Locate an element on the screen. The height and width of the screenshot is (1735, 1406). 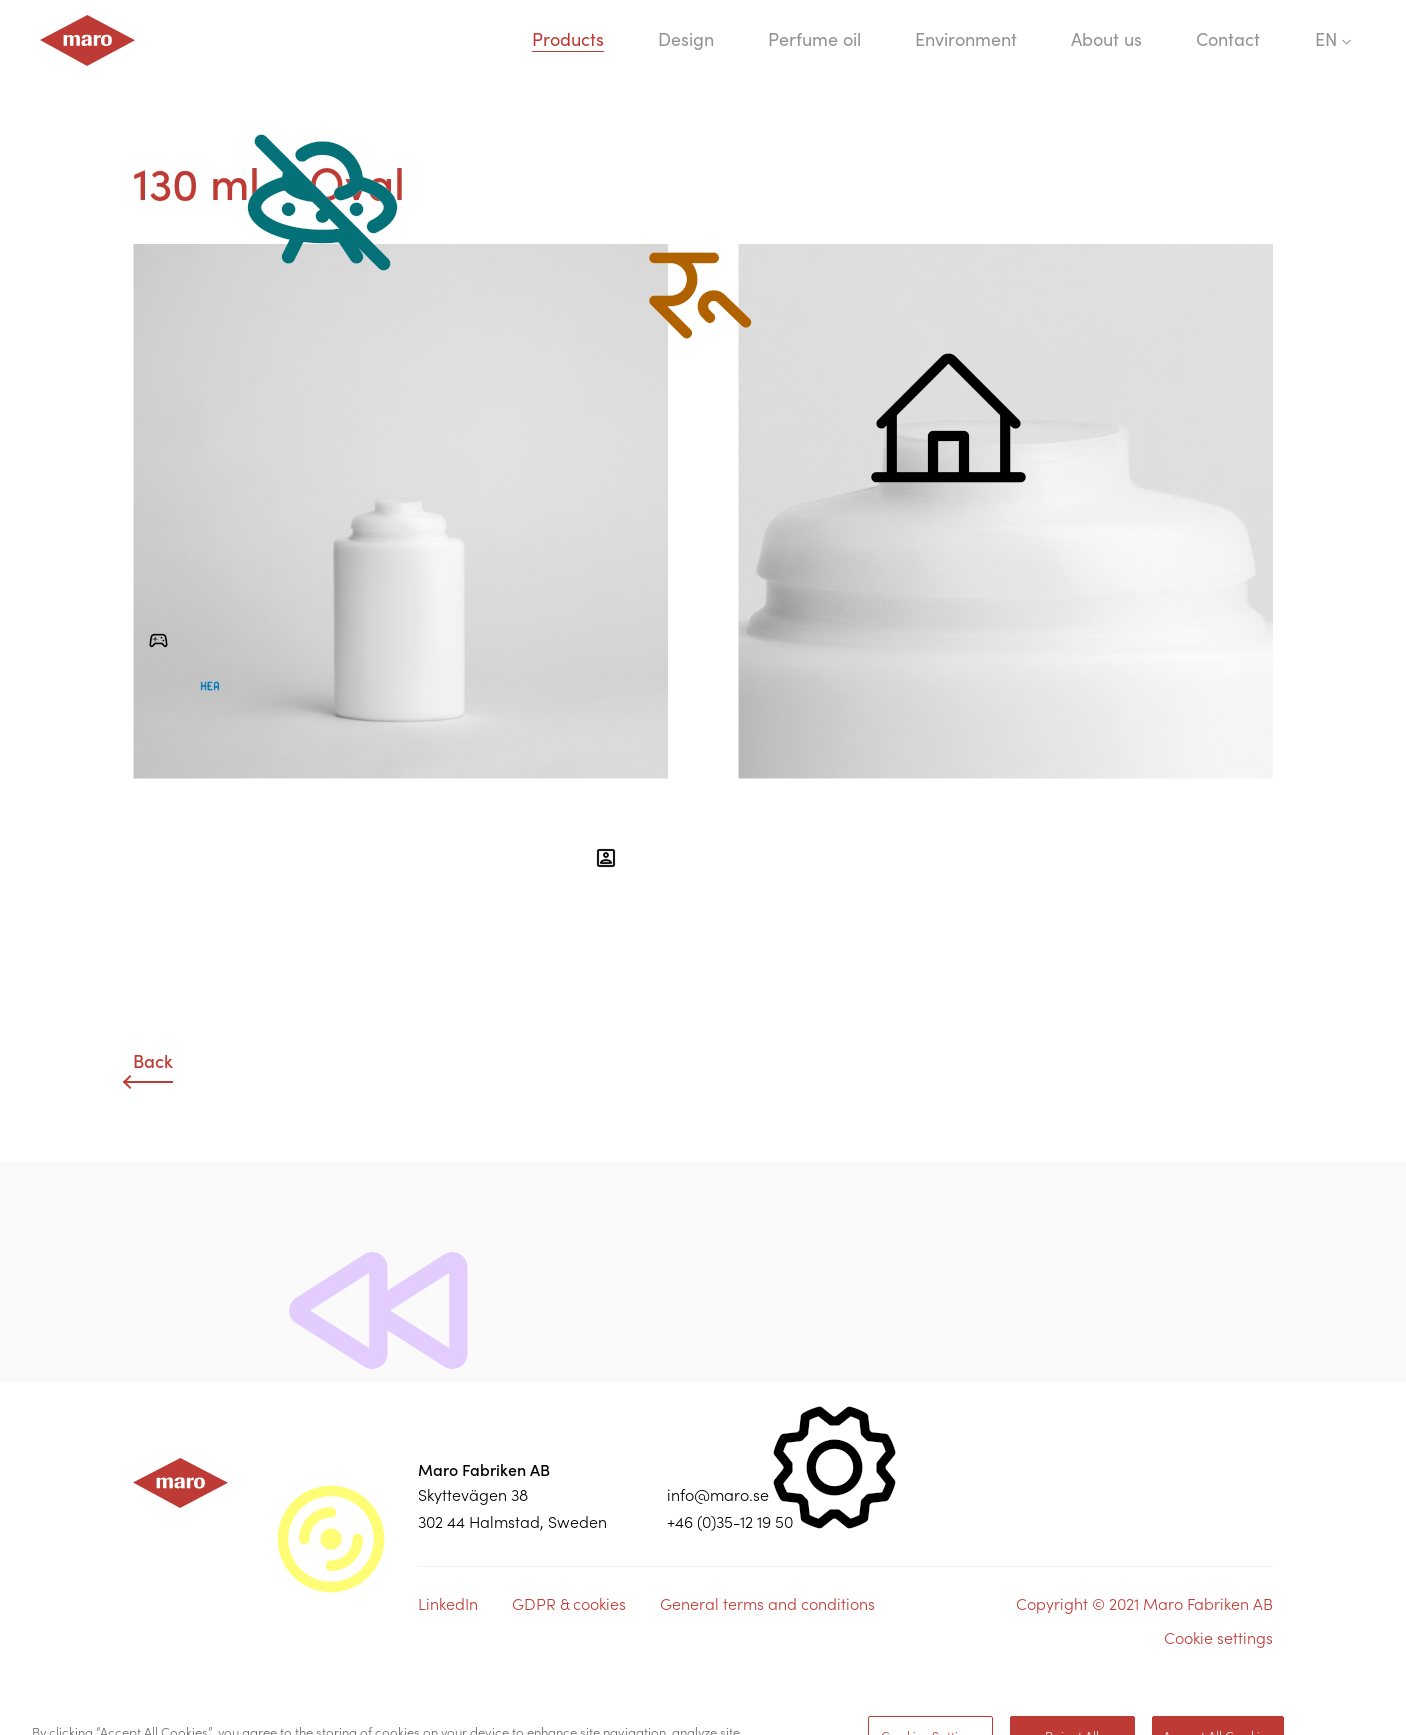
navigate to home screen is located at coordinates (948, 420).